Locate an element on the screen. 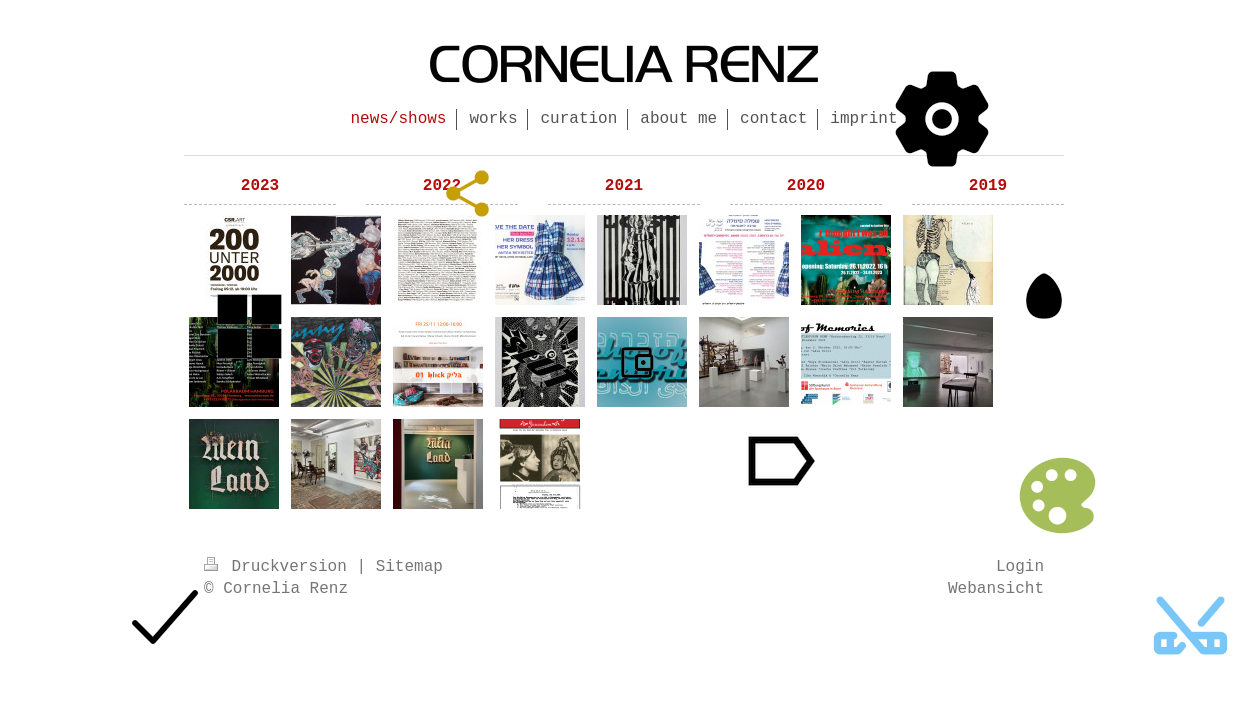 The image size is (1248, 720). open color picker or theme settings is located at coordinates (1057, 495).